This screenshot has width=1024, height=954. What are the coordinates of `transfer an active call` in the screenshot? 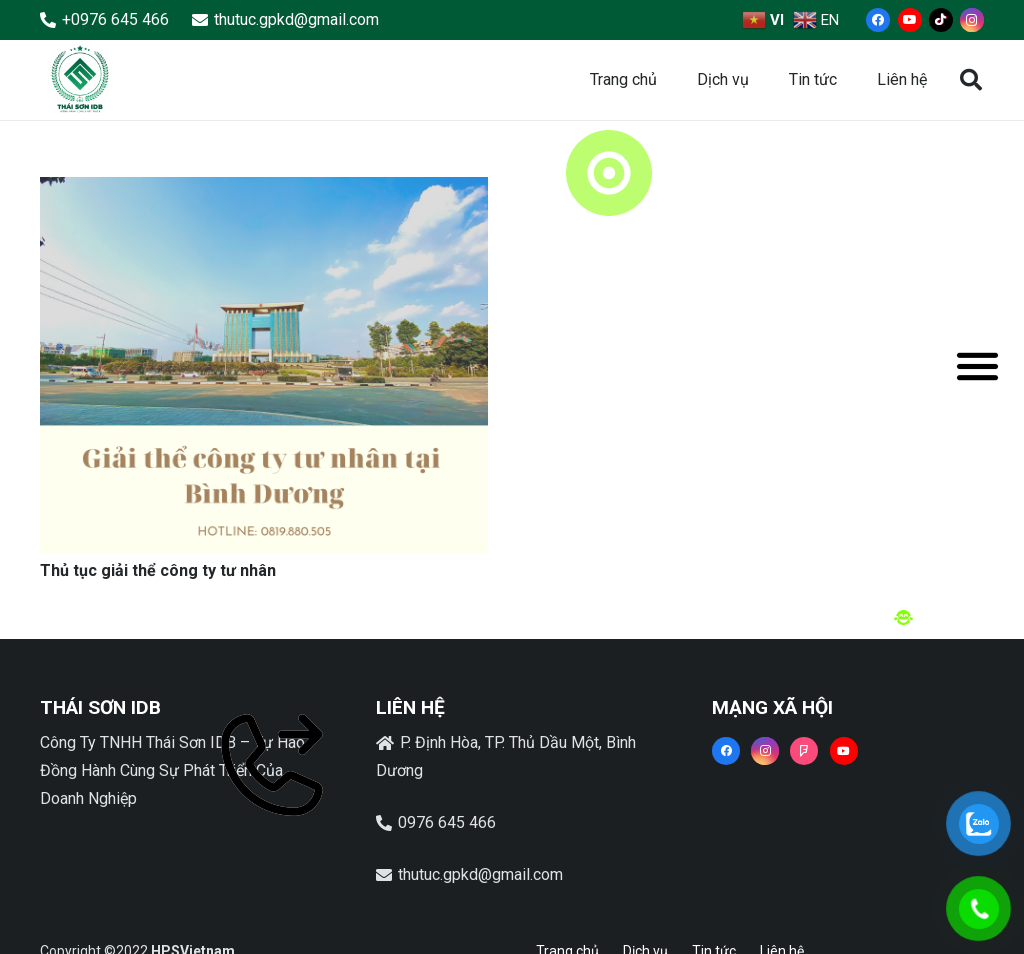 It's located at (274, 763).